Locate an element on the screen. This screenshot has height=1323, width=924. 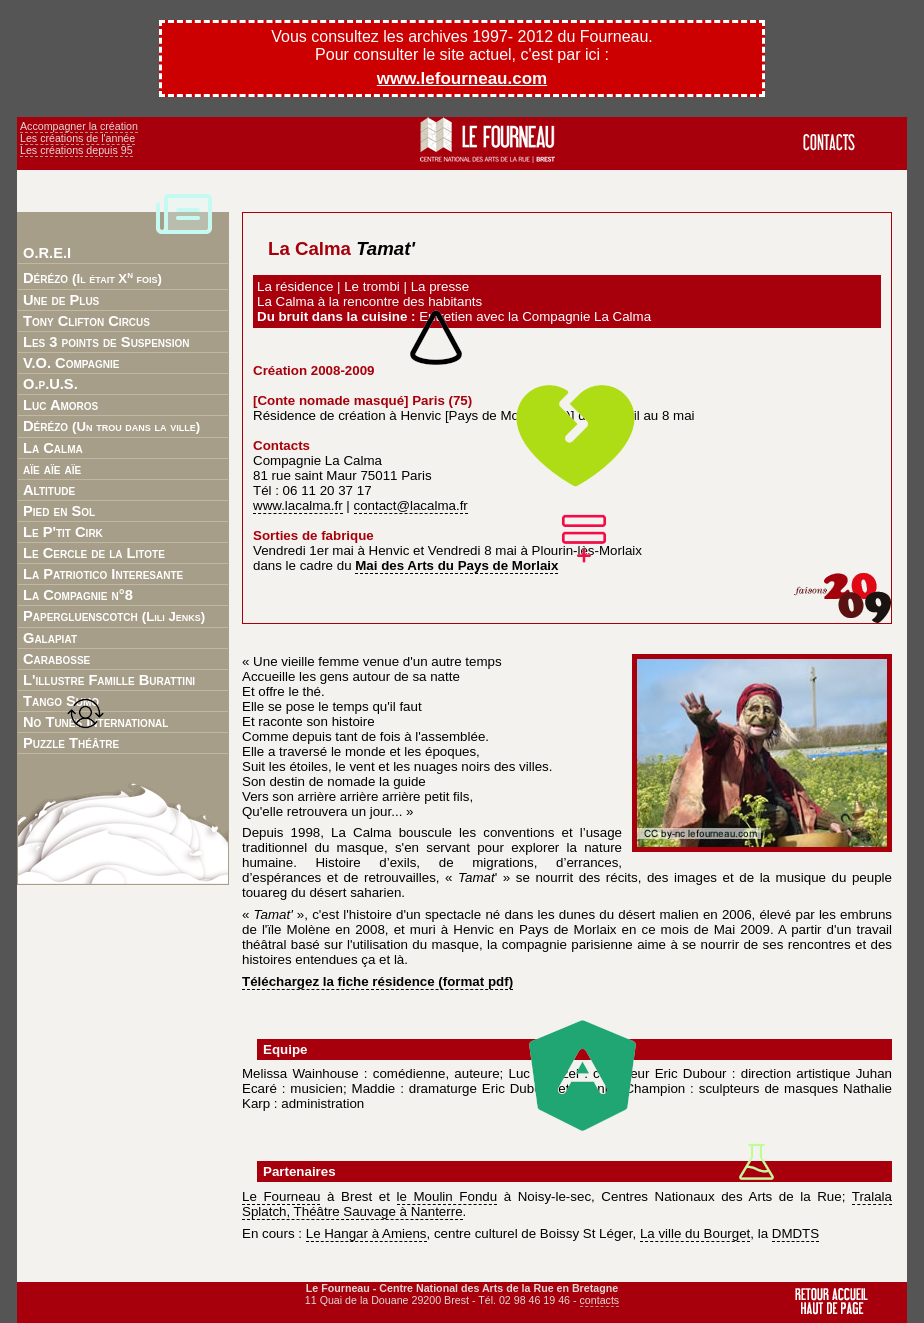
view news articles or updates is located at coordinates (186, 214).